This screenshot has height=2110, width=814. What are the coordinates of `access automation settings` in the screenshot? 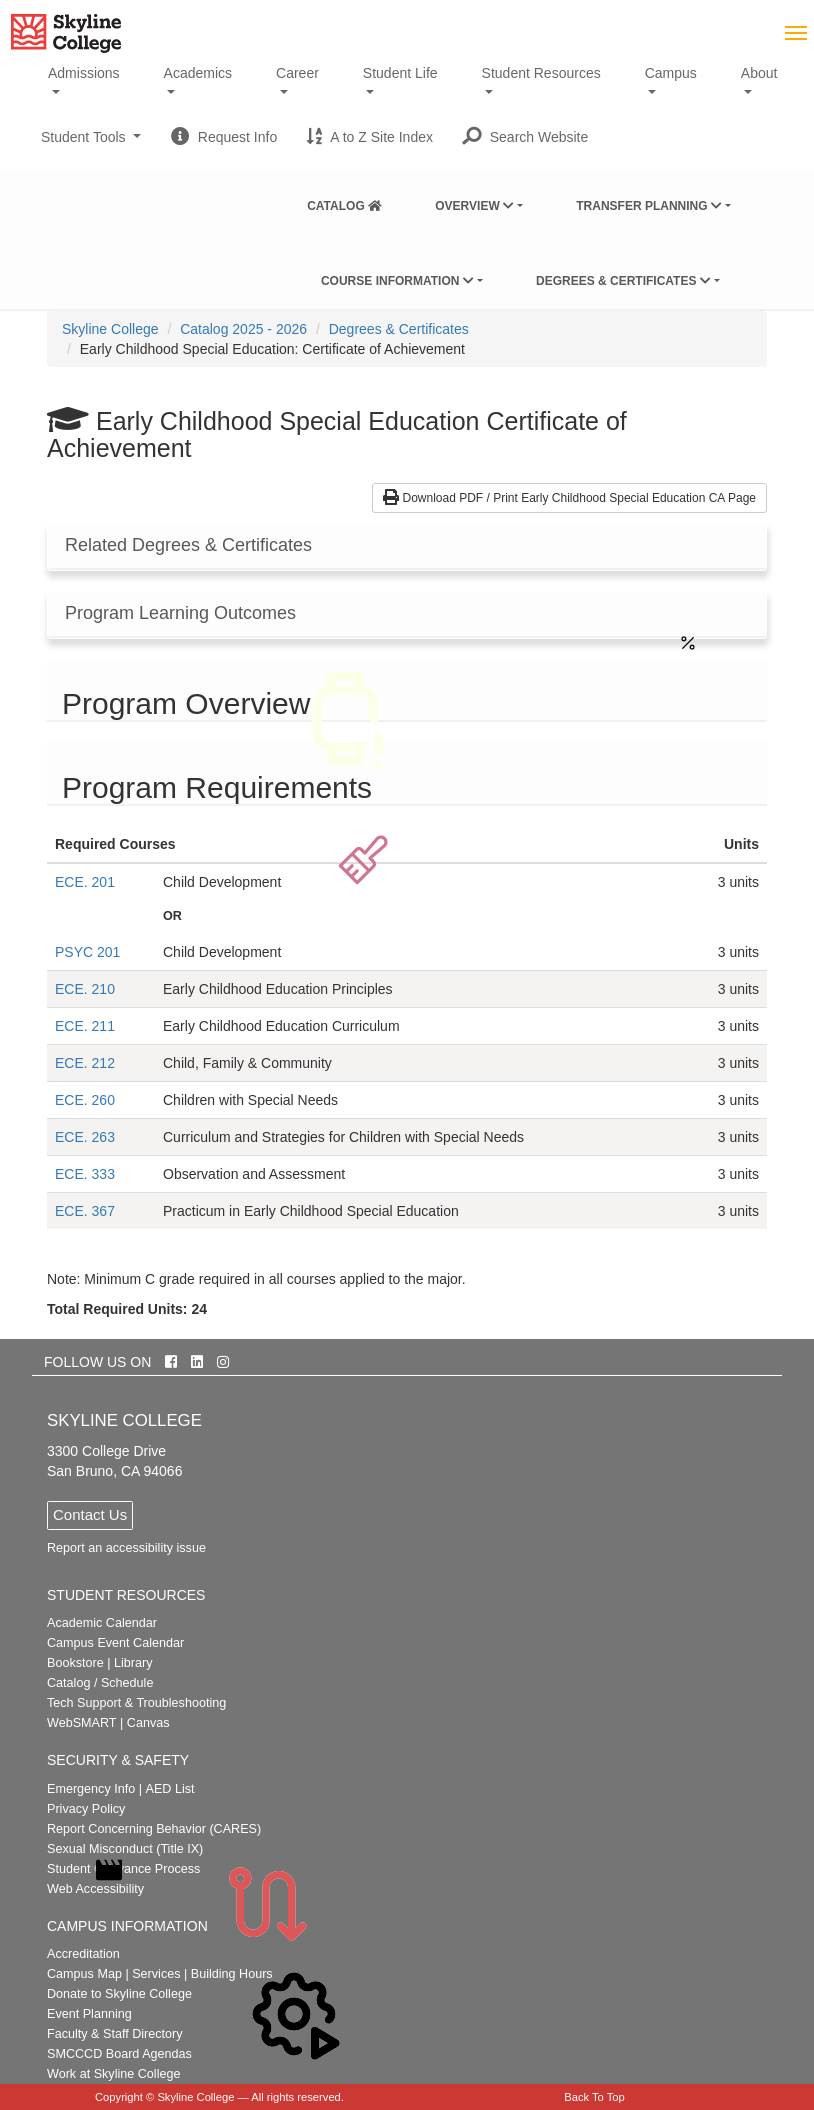 It's located at (294, 2014).